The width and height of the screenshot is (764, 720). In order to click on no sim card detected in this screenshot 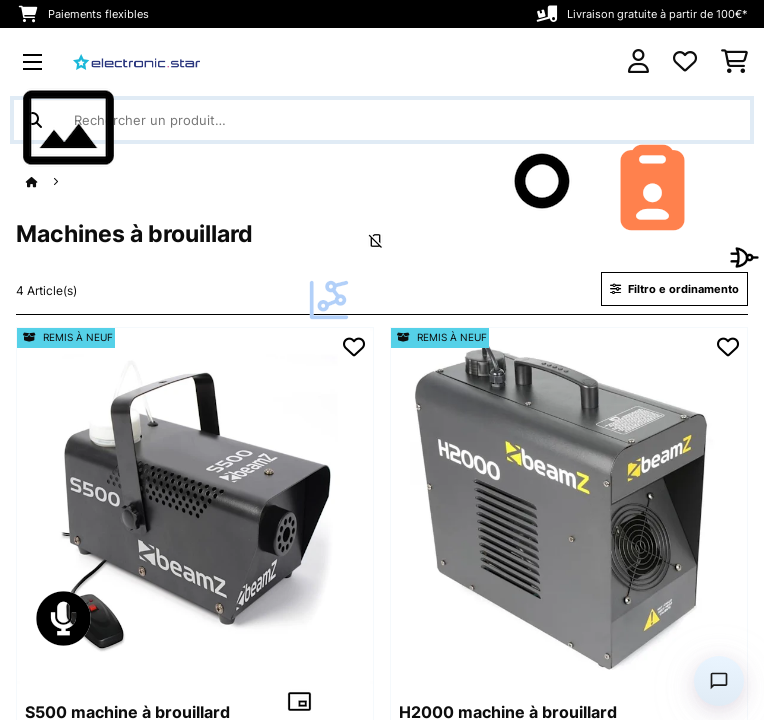, I will do `click(375, 240)`.